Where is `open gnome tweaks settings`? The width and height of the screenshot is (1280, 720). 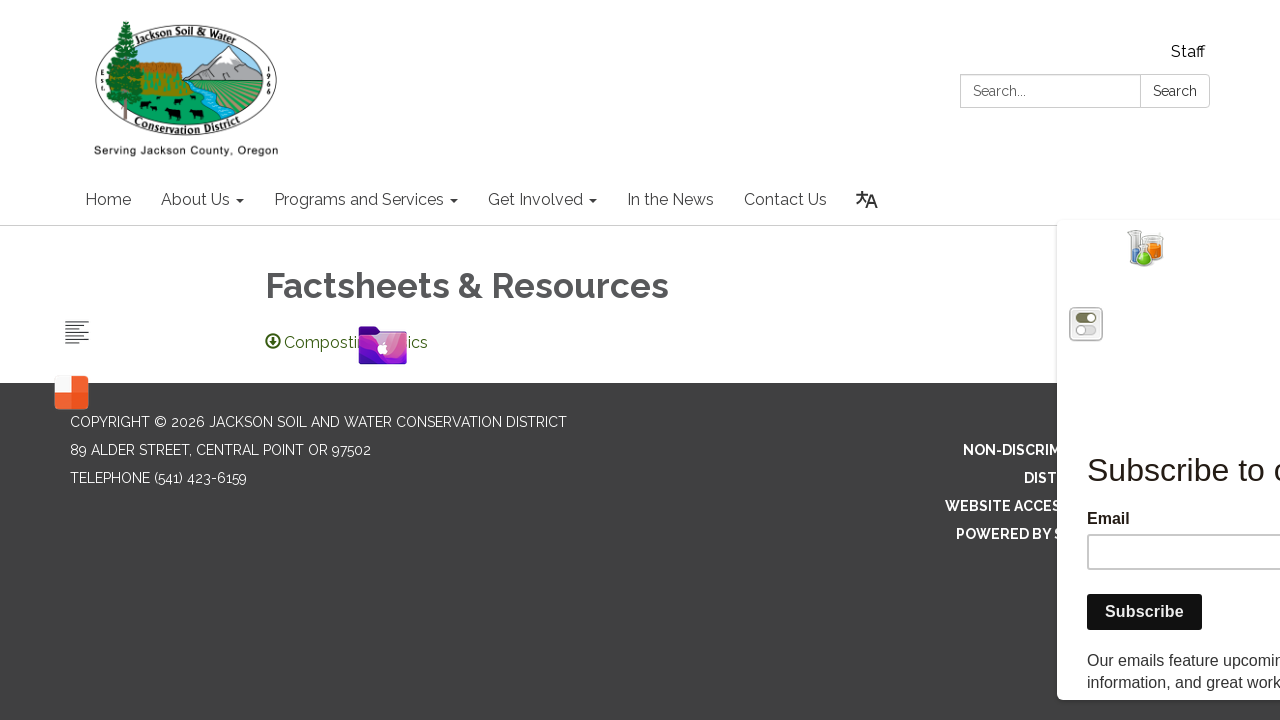 open gnome tweaks settings is located at coordinates (1086, 324).